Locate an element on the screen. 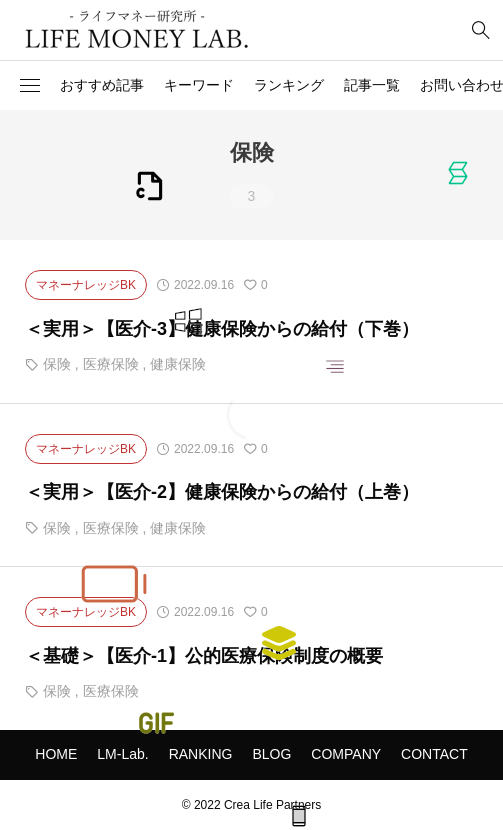 This screenshot has height=830, width=503. insert a GIF into your message is located at coordinates (156, 723).